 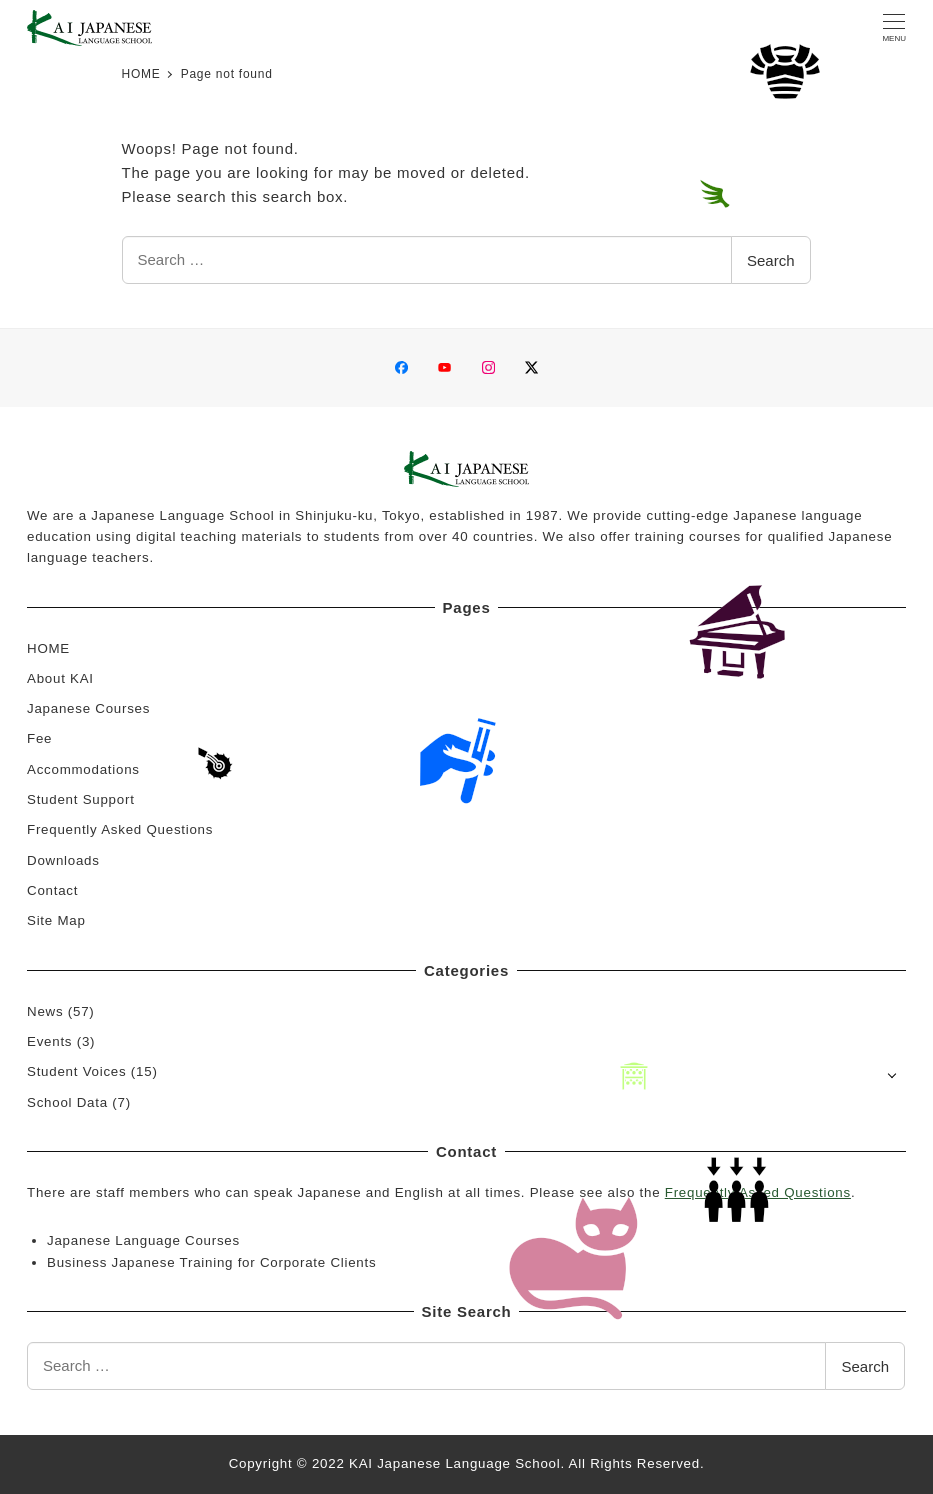 What do you see at coordinates (215, 762) in the screenshot?
I see `cut or slice content into sections` at bounding box center [215, 762].